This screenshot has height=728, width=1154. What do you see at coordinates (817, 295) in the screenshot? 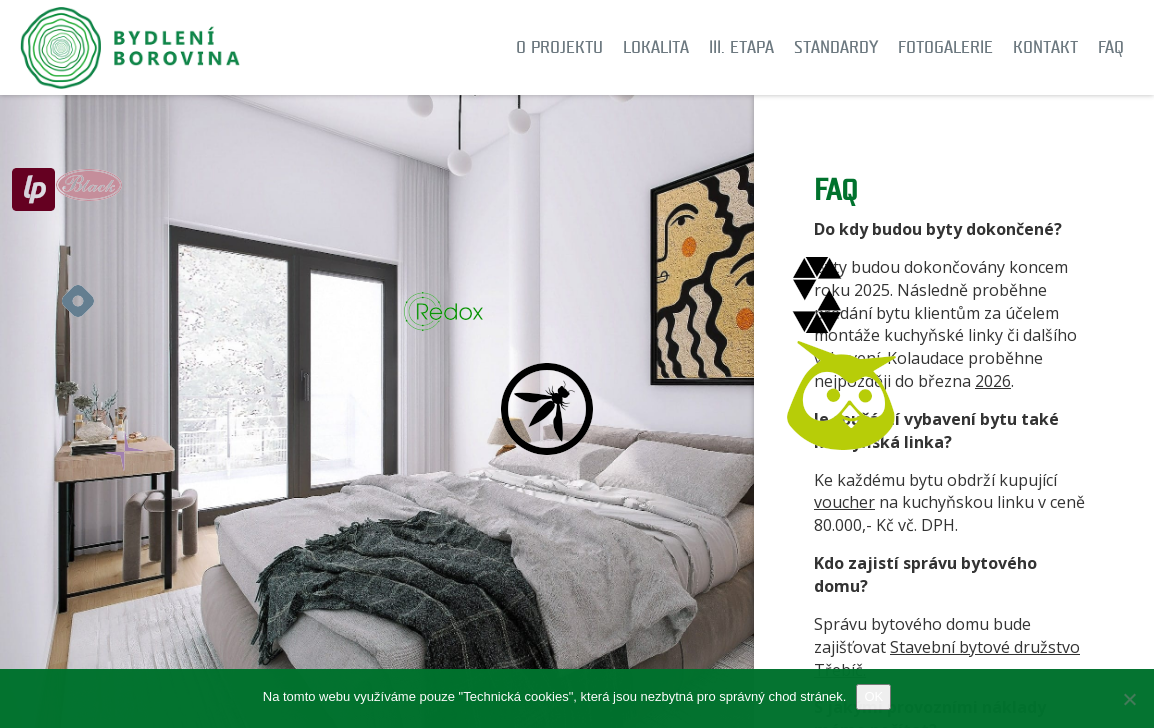
I see `link to Solidity smart contract documentation` at bounding box center [817, 295].